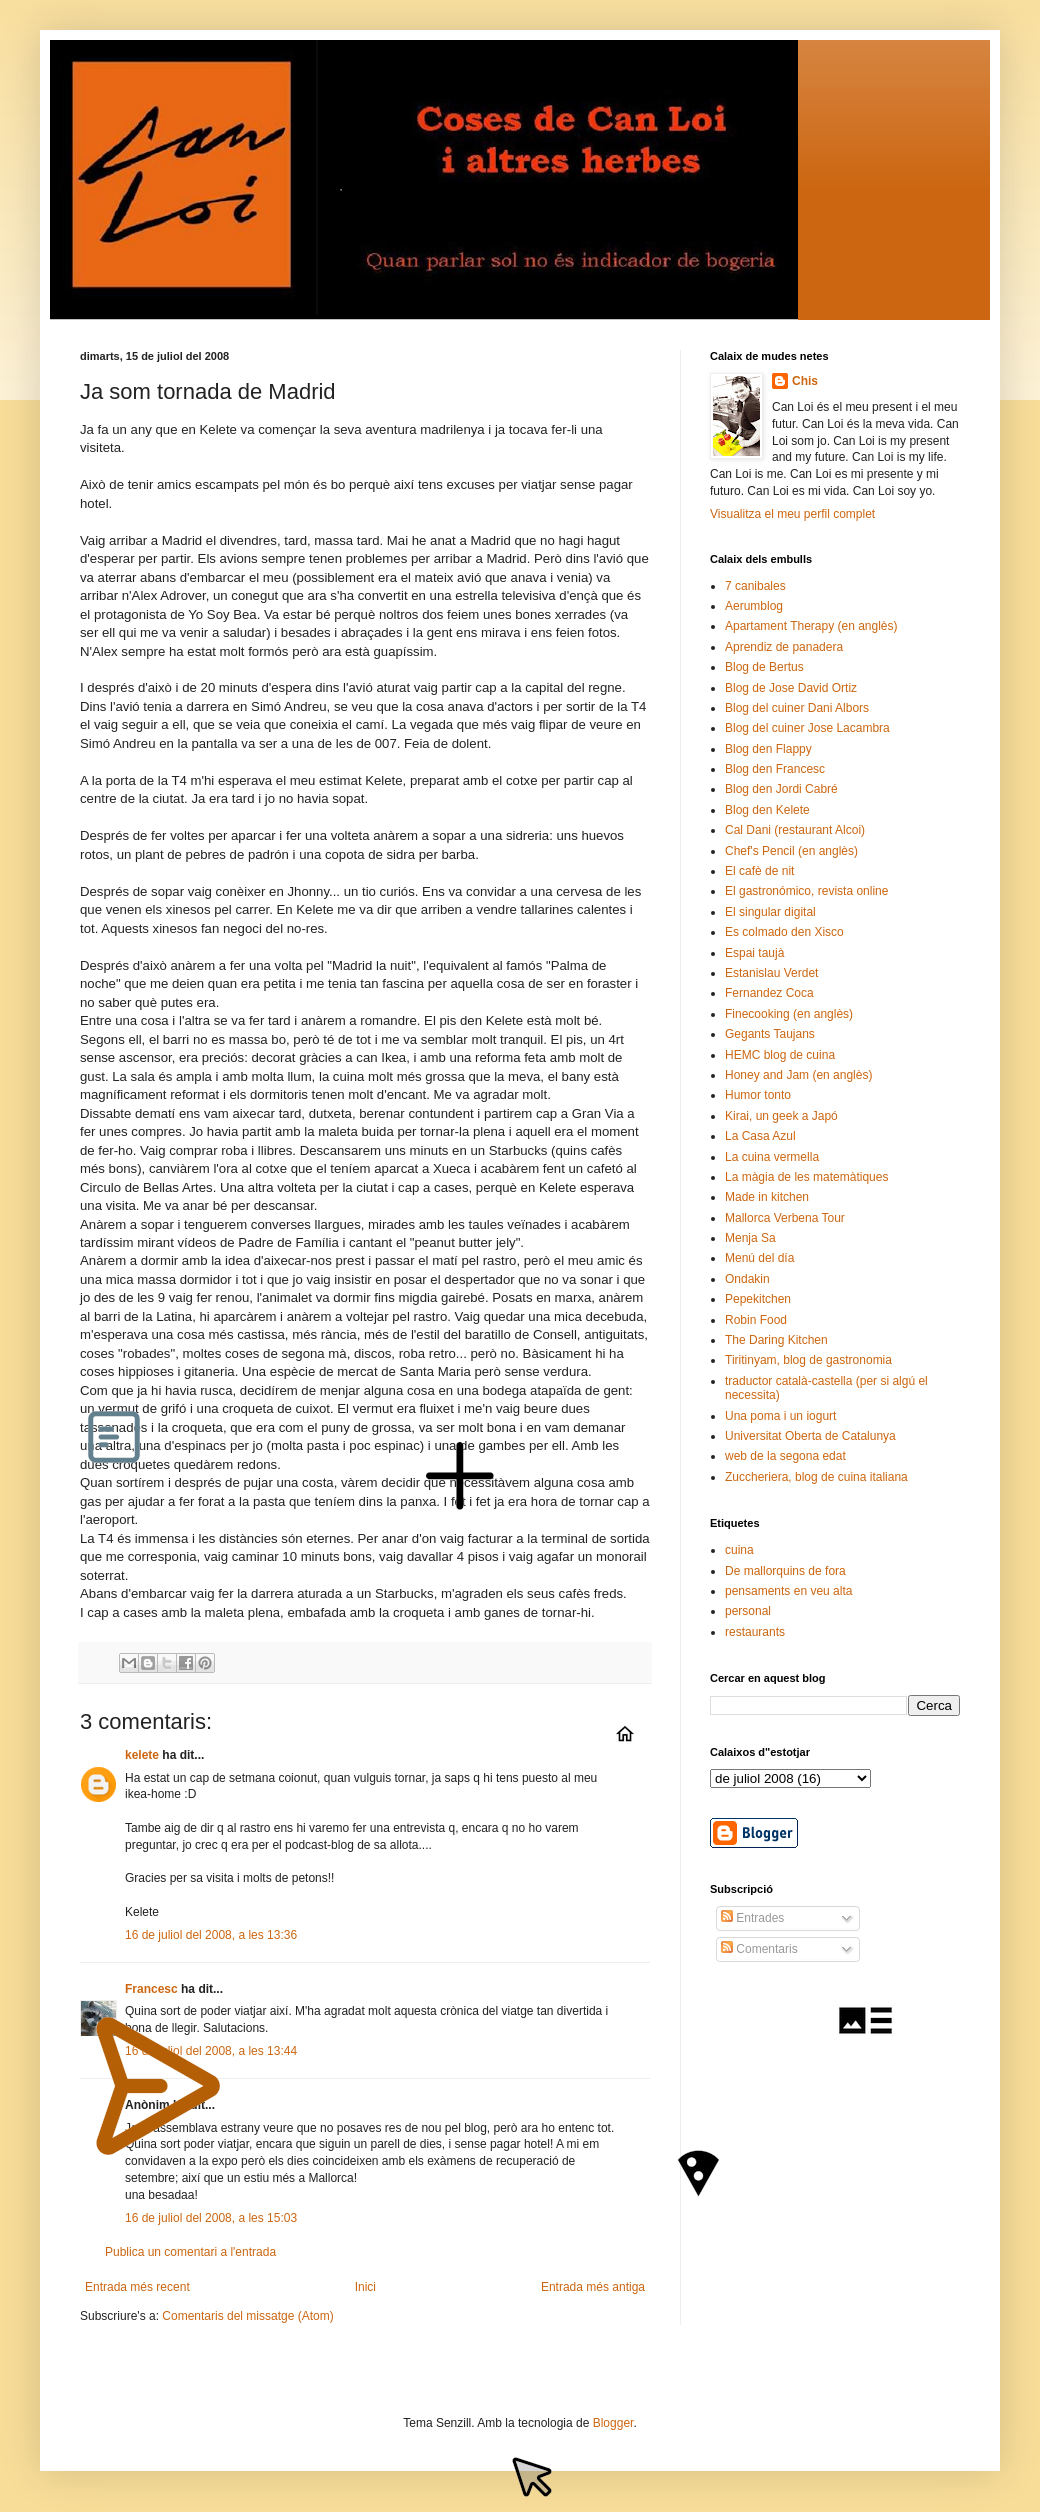 Image resolution: width=1040 pixels, height=2512 pixels. Describe the element at coordinates (865, 2020) in the screenshot. I see `view article or media with thumbnail preview` at that location.